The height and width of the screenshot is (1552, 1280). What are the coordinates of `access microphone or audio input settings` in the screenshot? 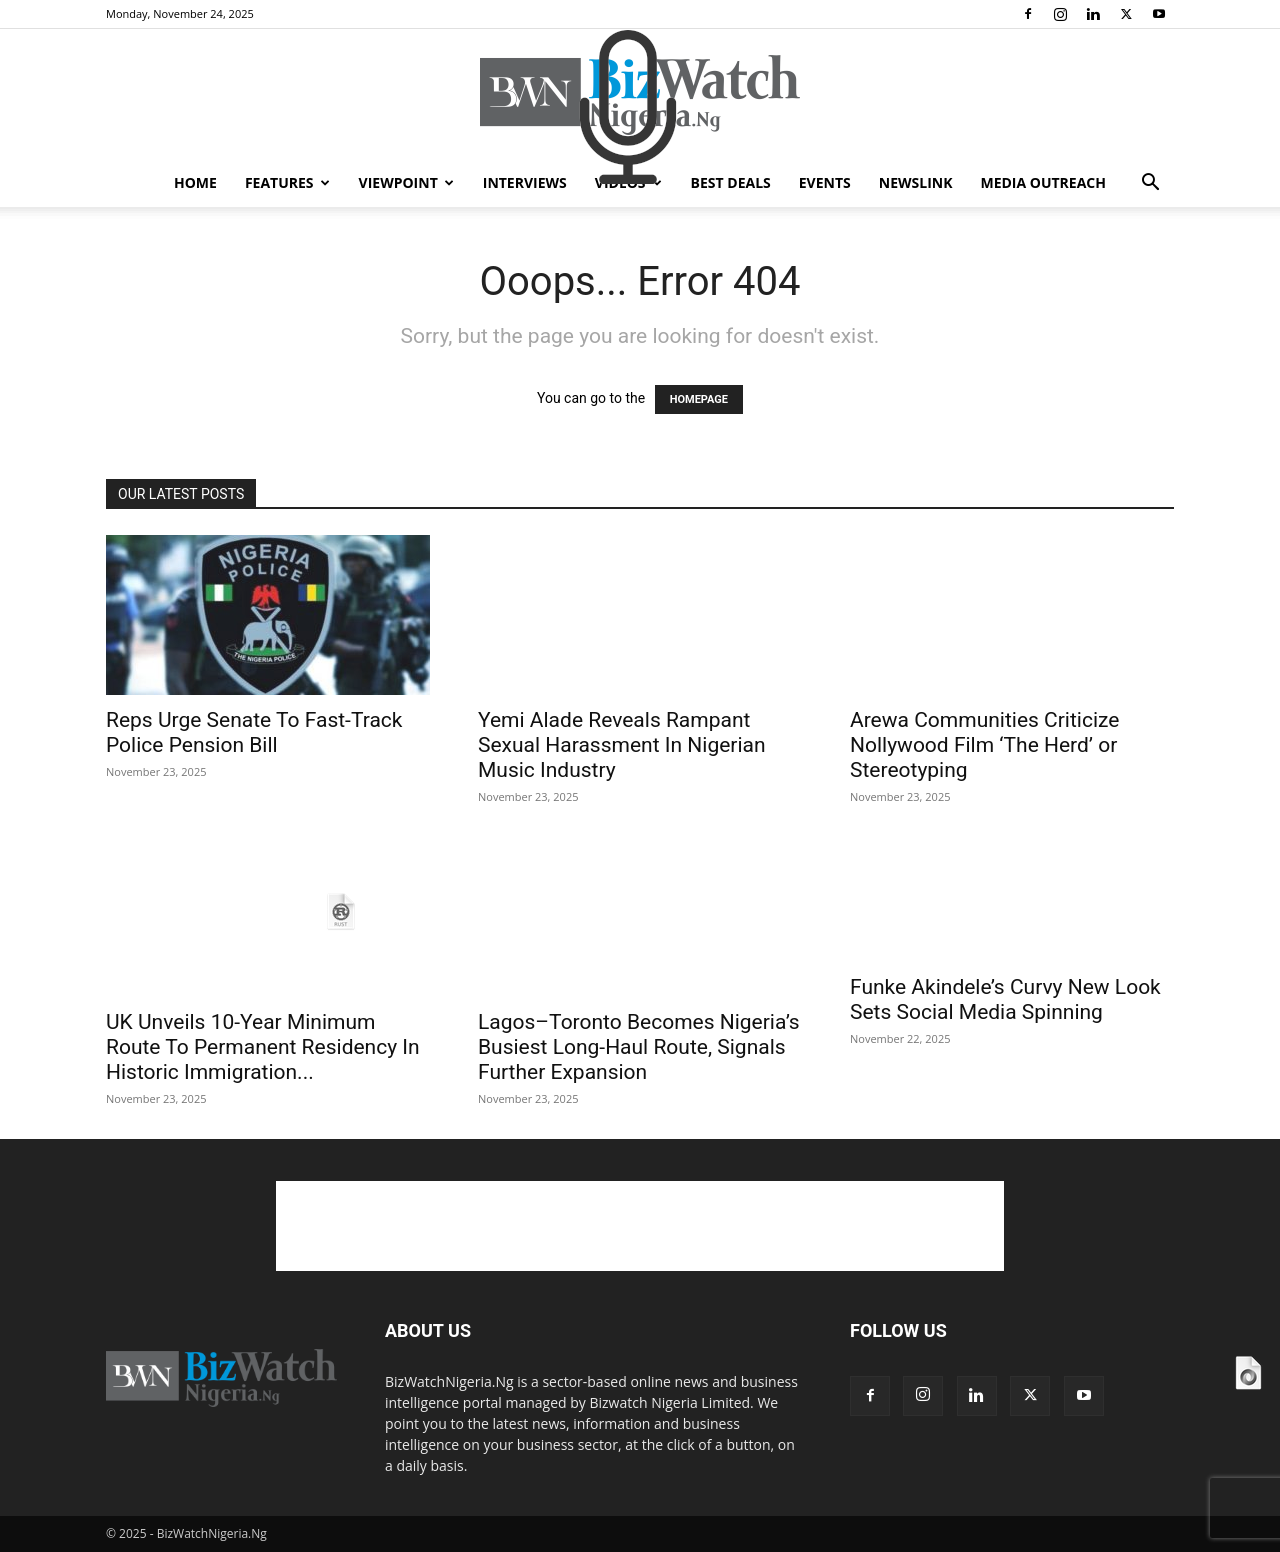 It's located at (628, 107).